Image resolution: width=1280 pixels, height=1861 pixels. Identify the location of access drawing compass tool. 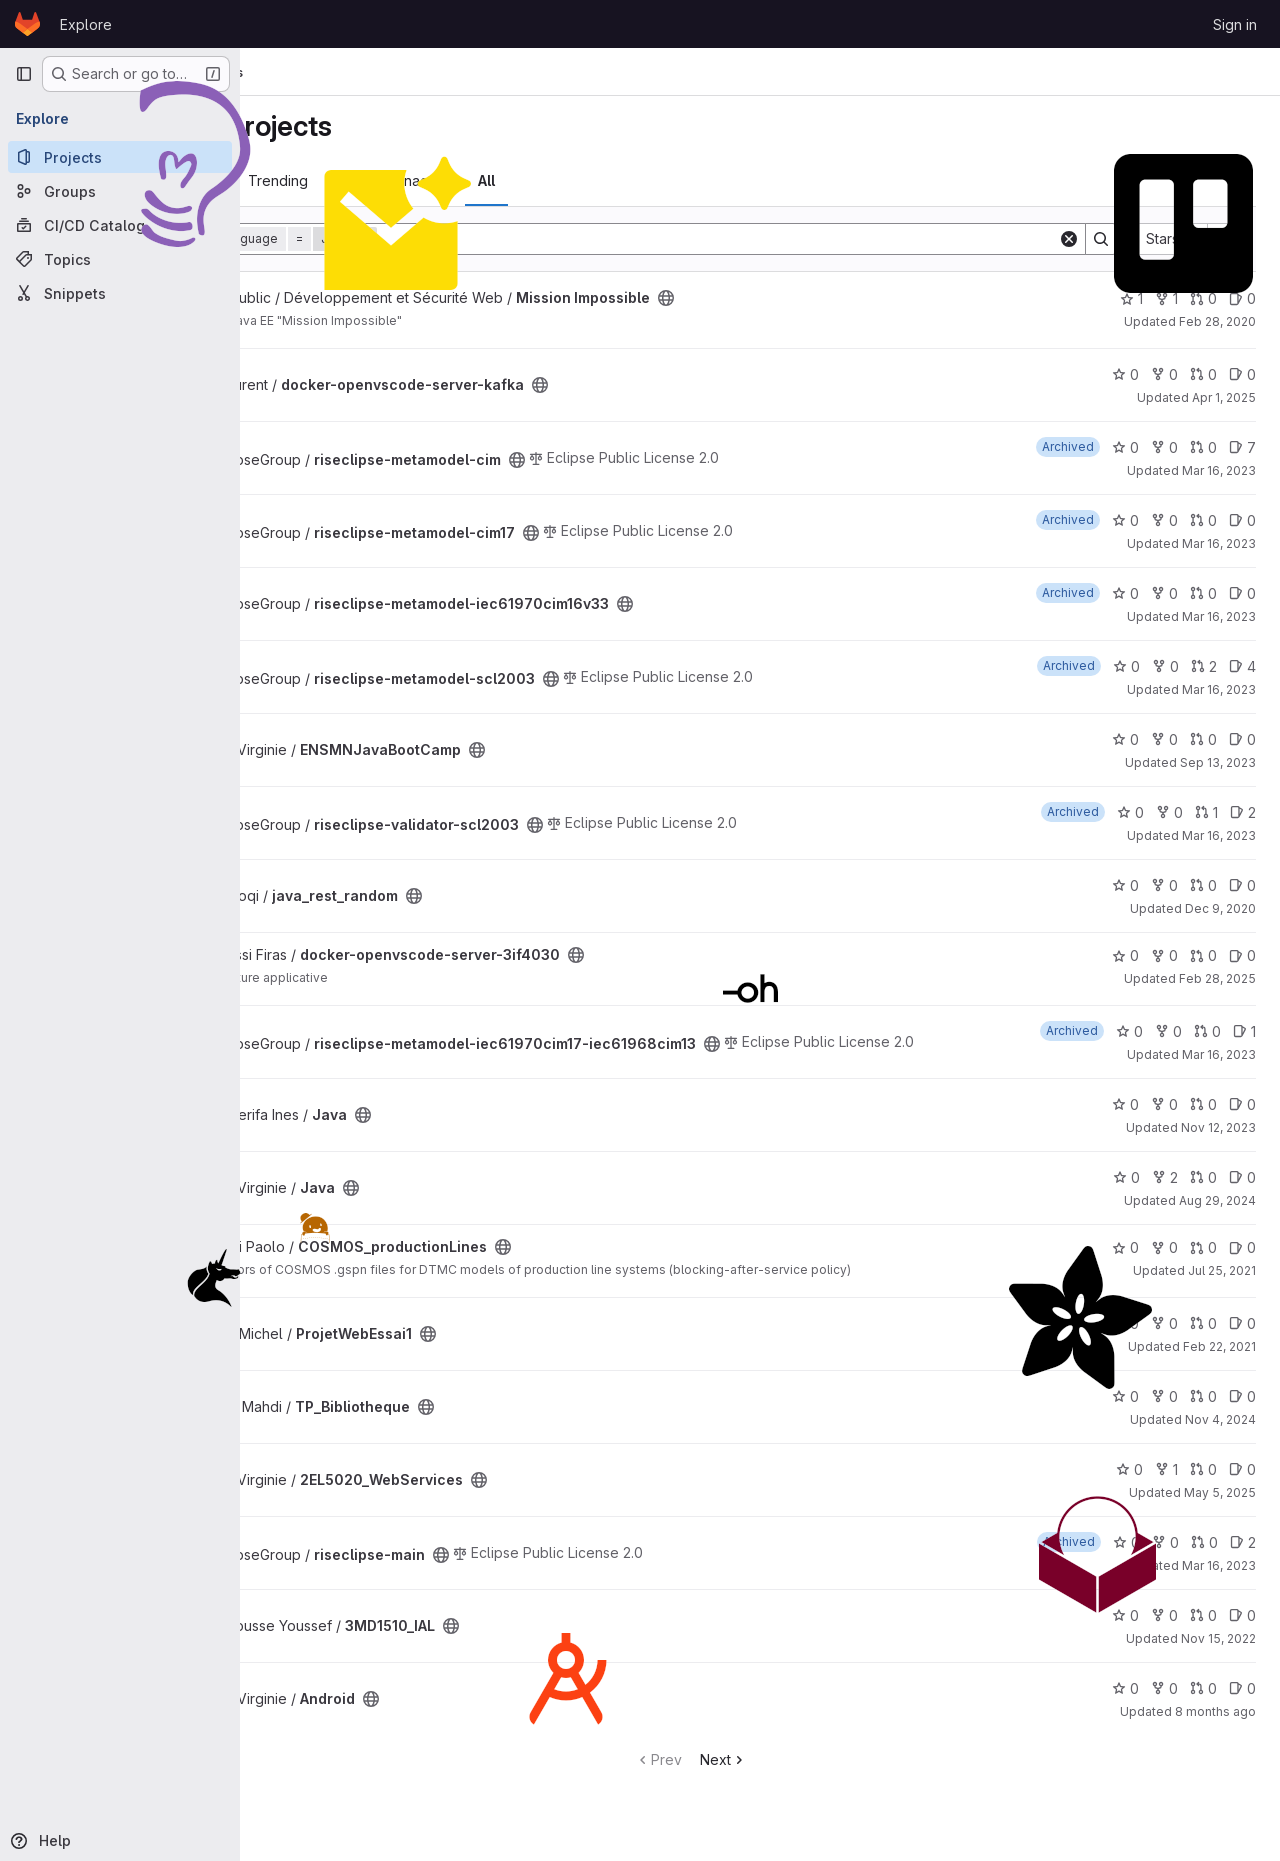
(566, 1678).